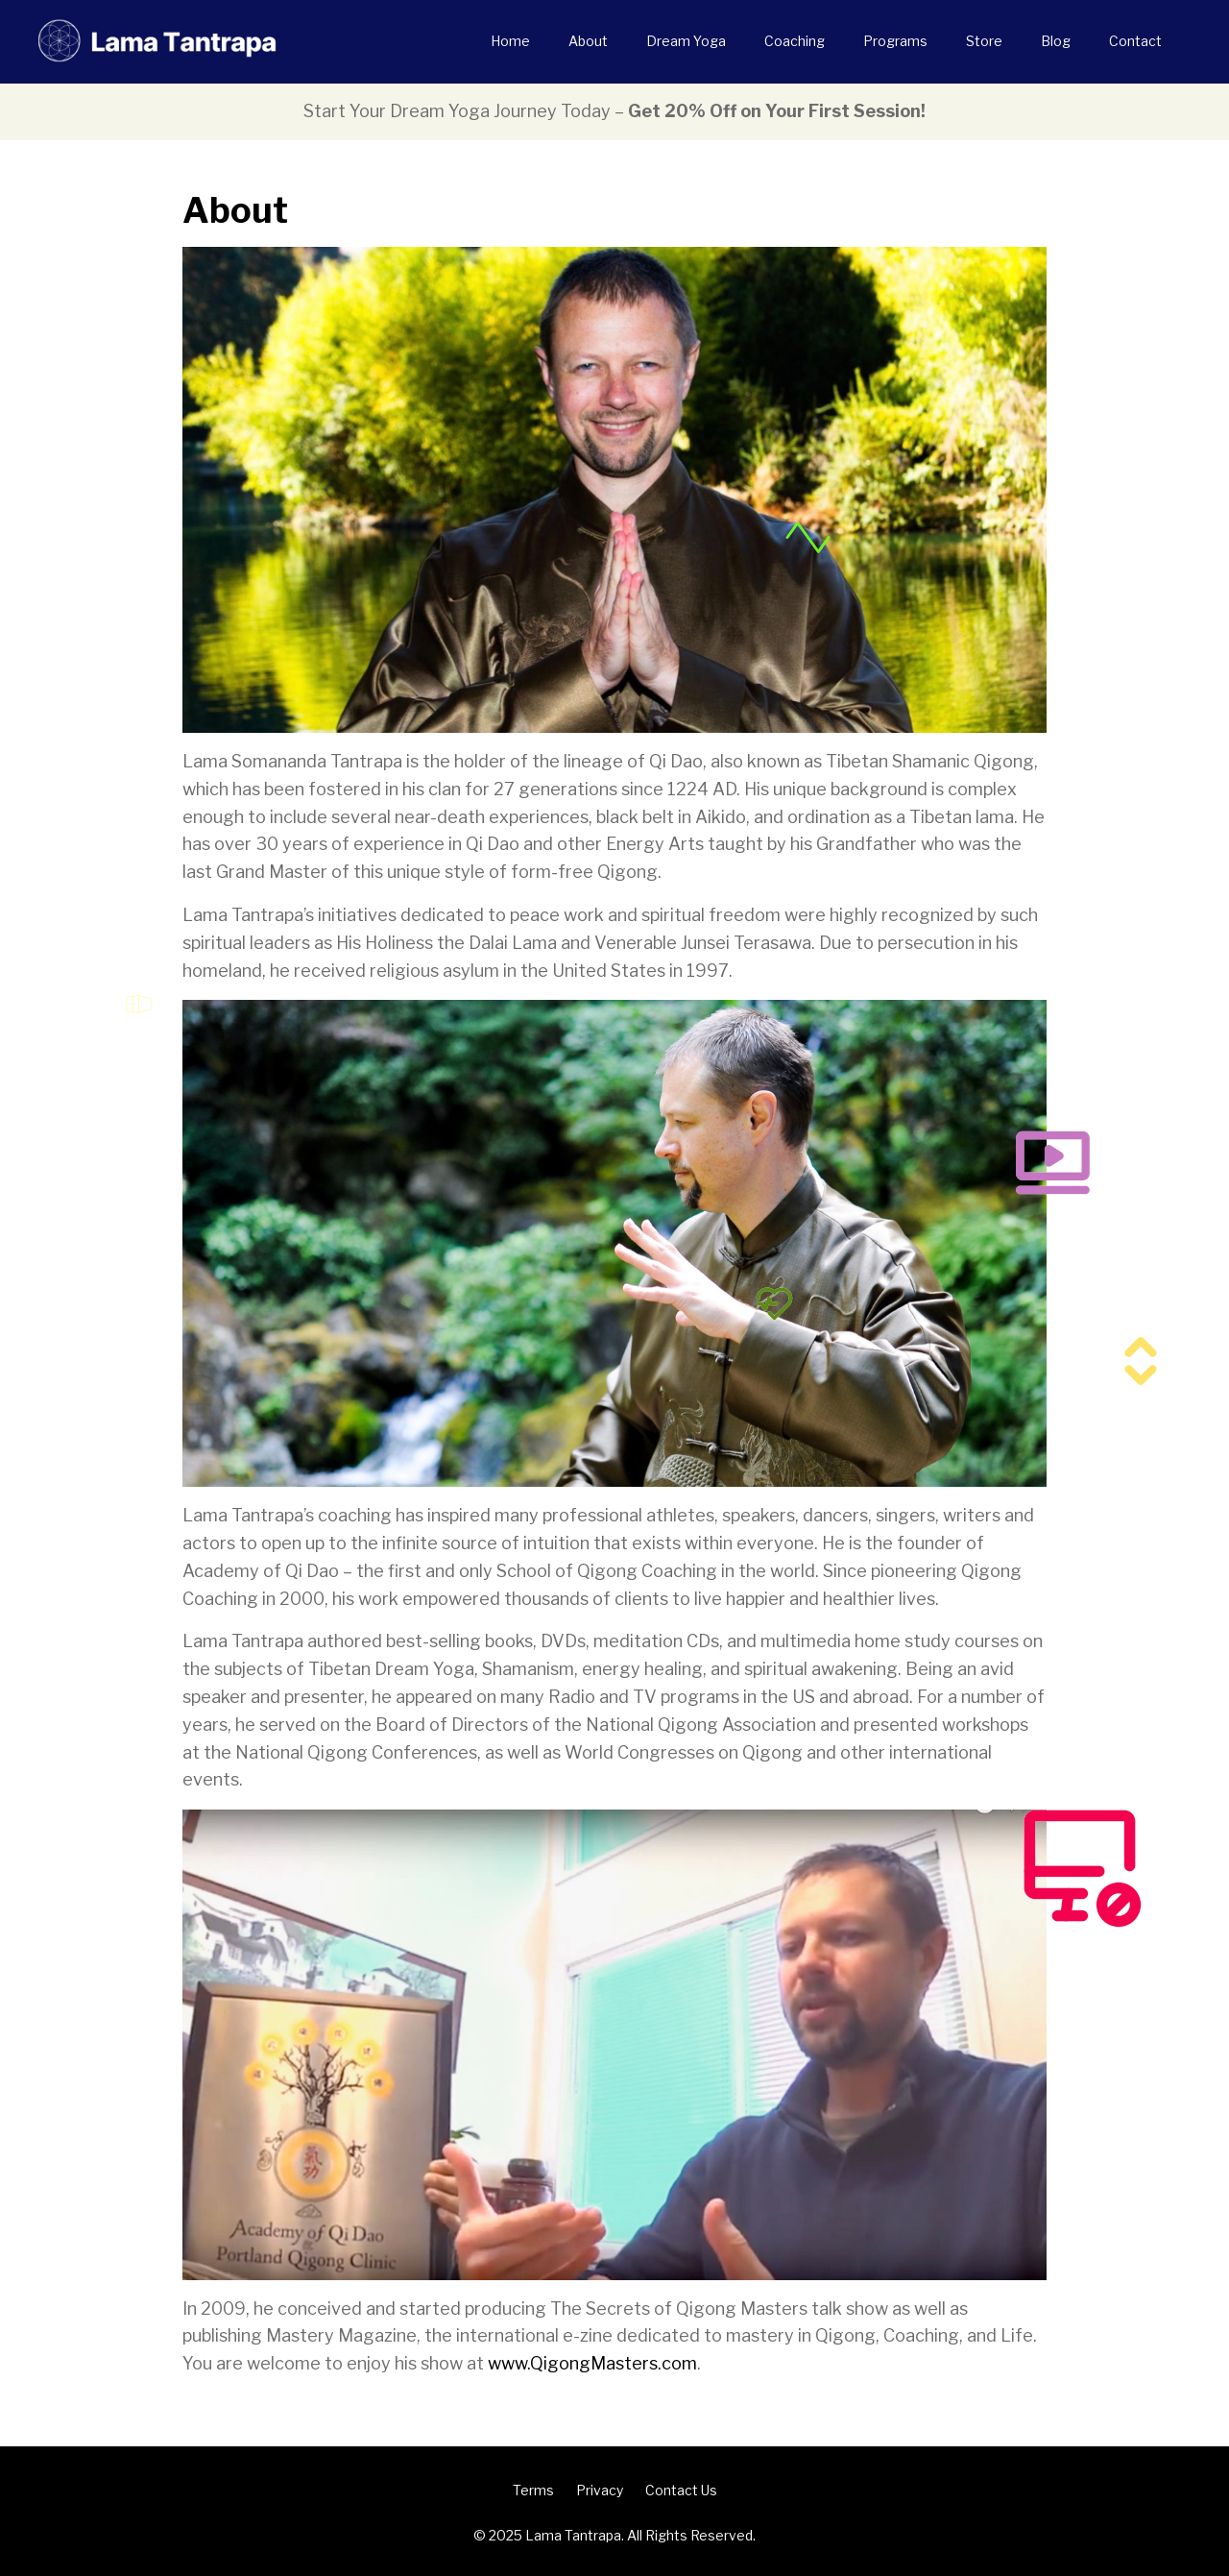  I want to click on toggle triangle waveform in audio synthesizer, so click(807, 537).